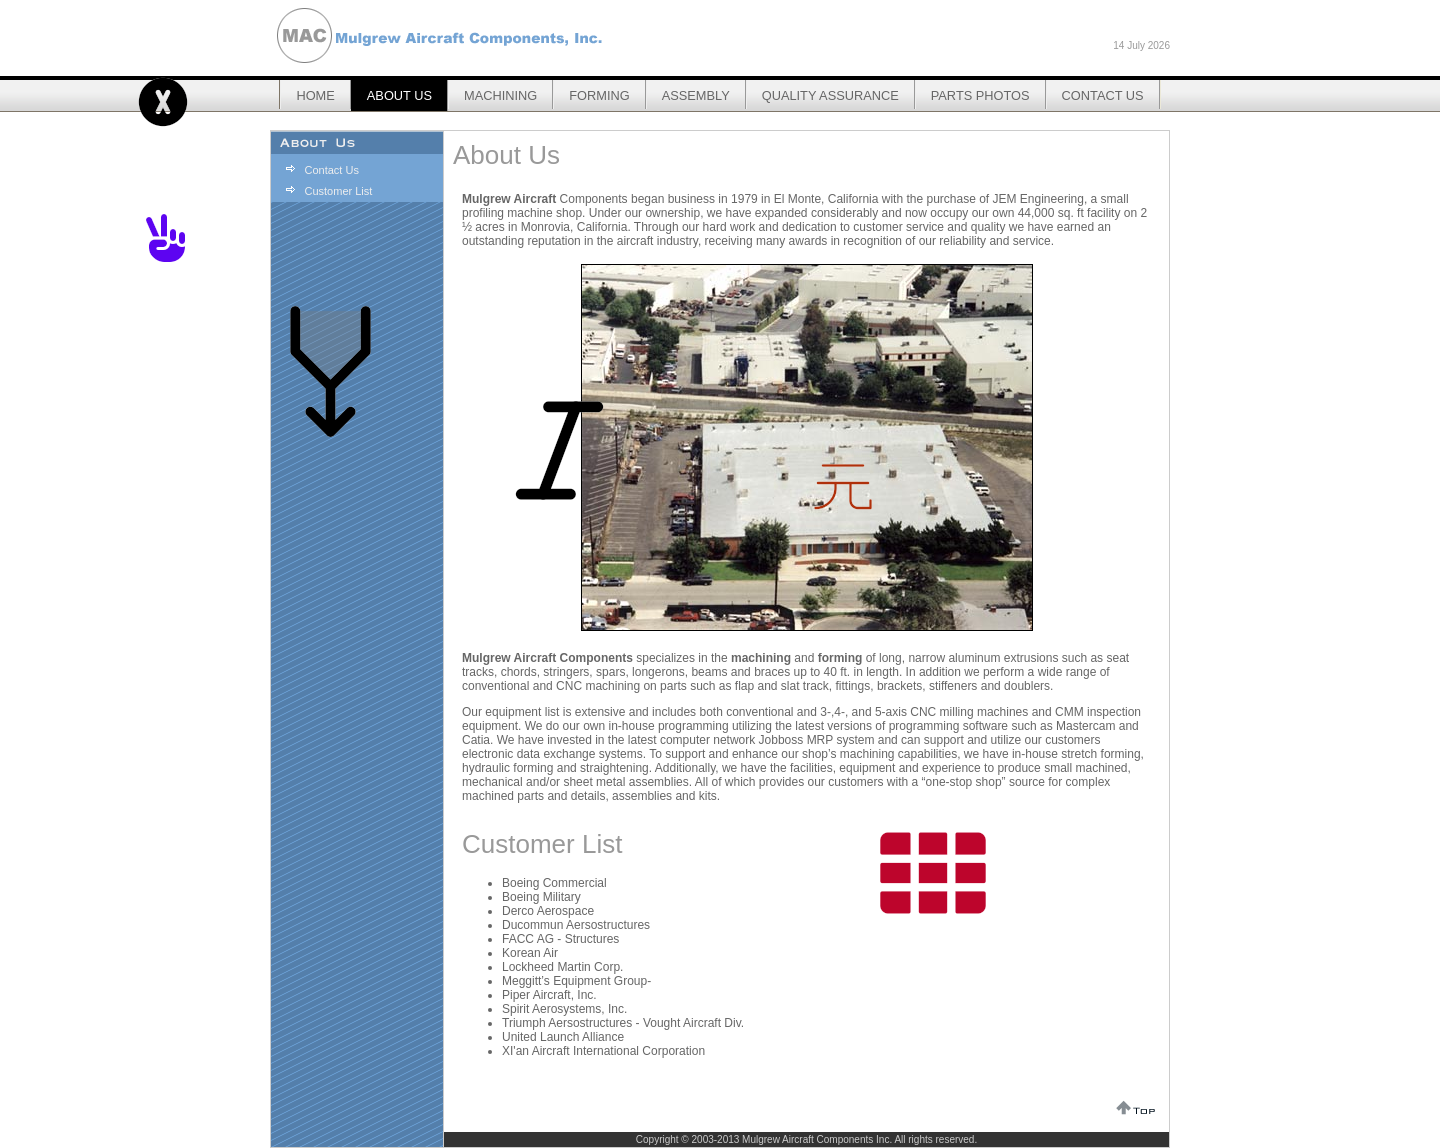  I want to click on peace sign or victory gesture emoji, so click(167, 238).